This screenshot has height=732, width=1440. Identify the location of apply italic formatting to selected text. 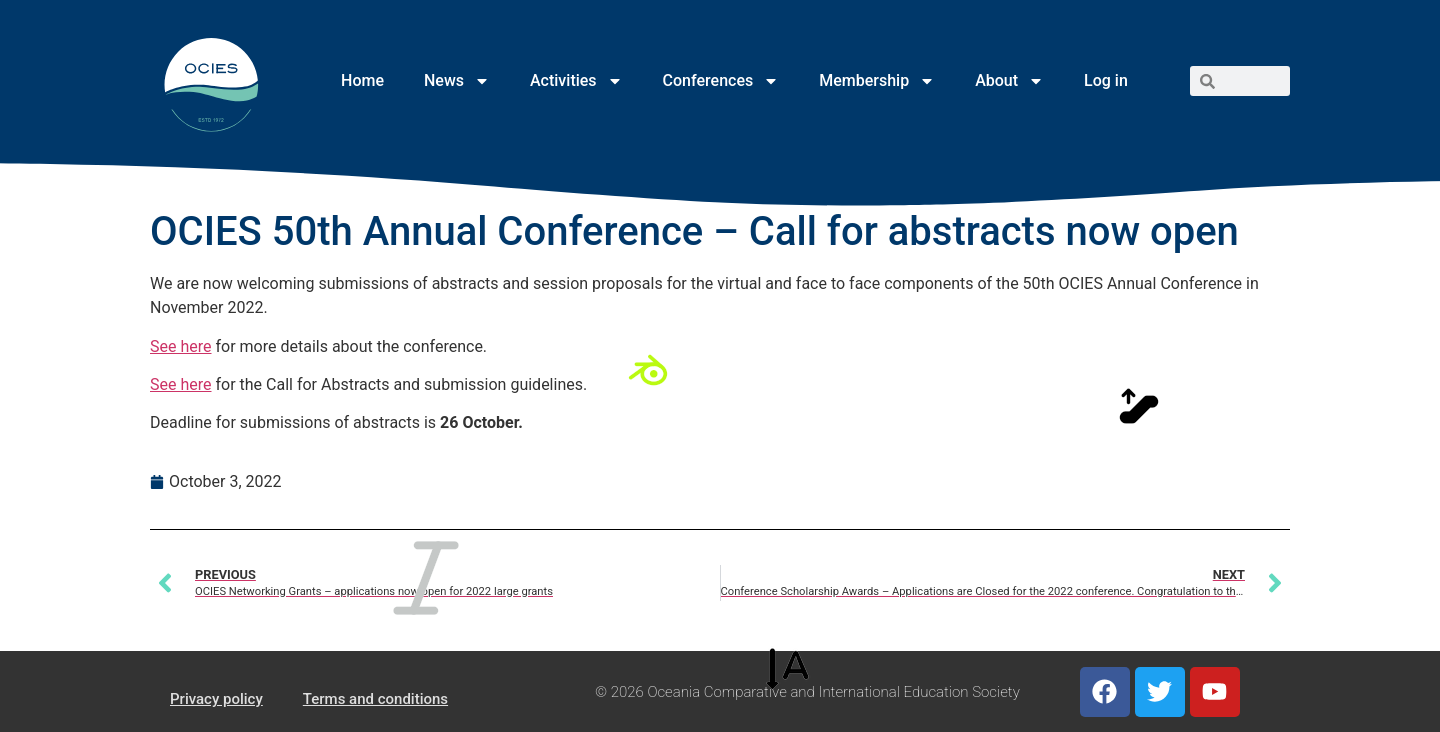
(426, 578).